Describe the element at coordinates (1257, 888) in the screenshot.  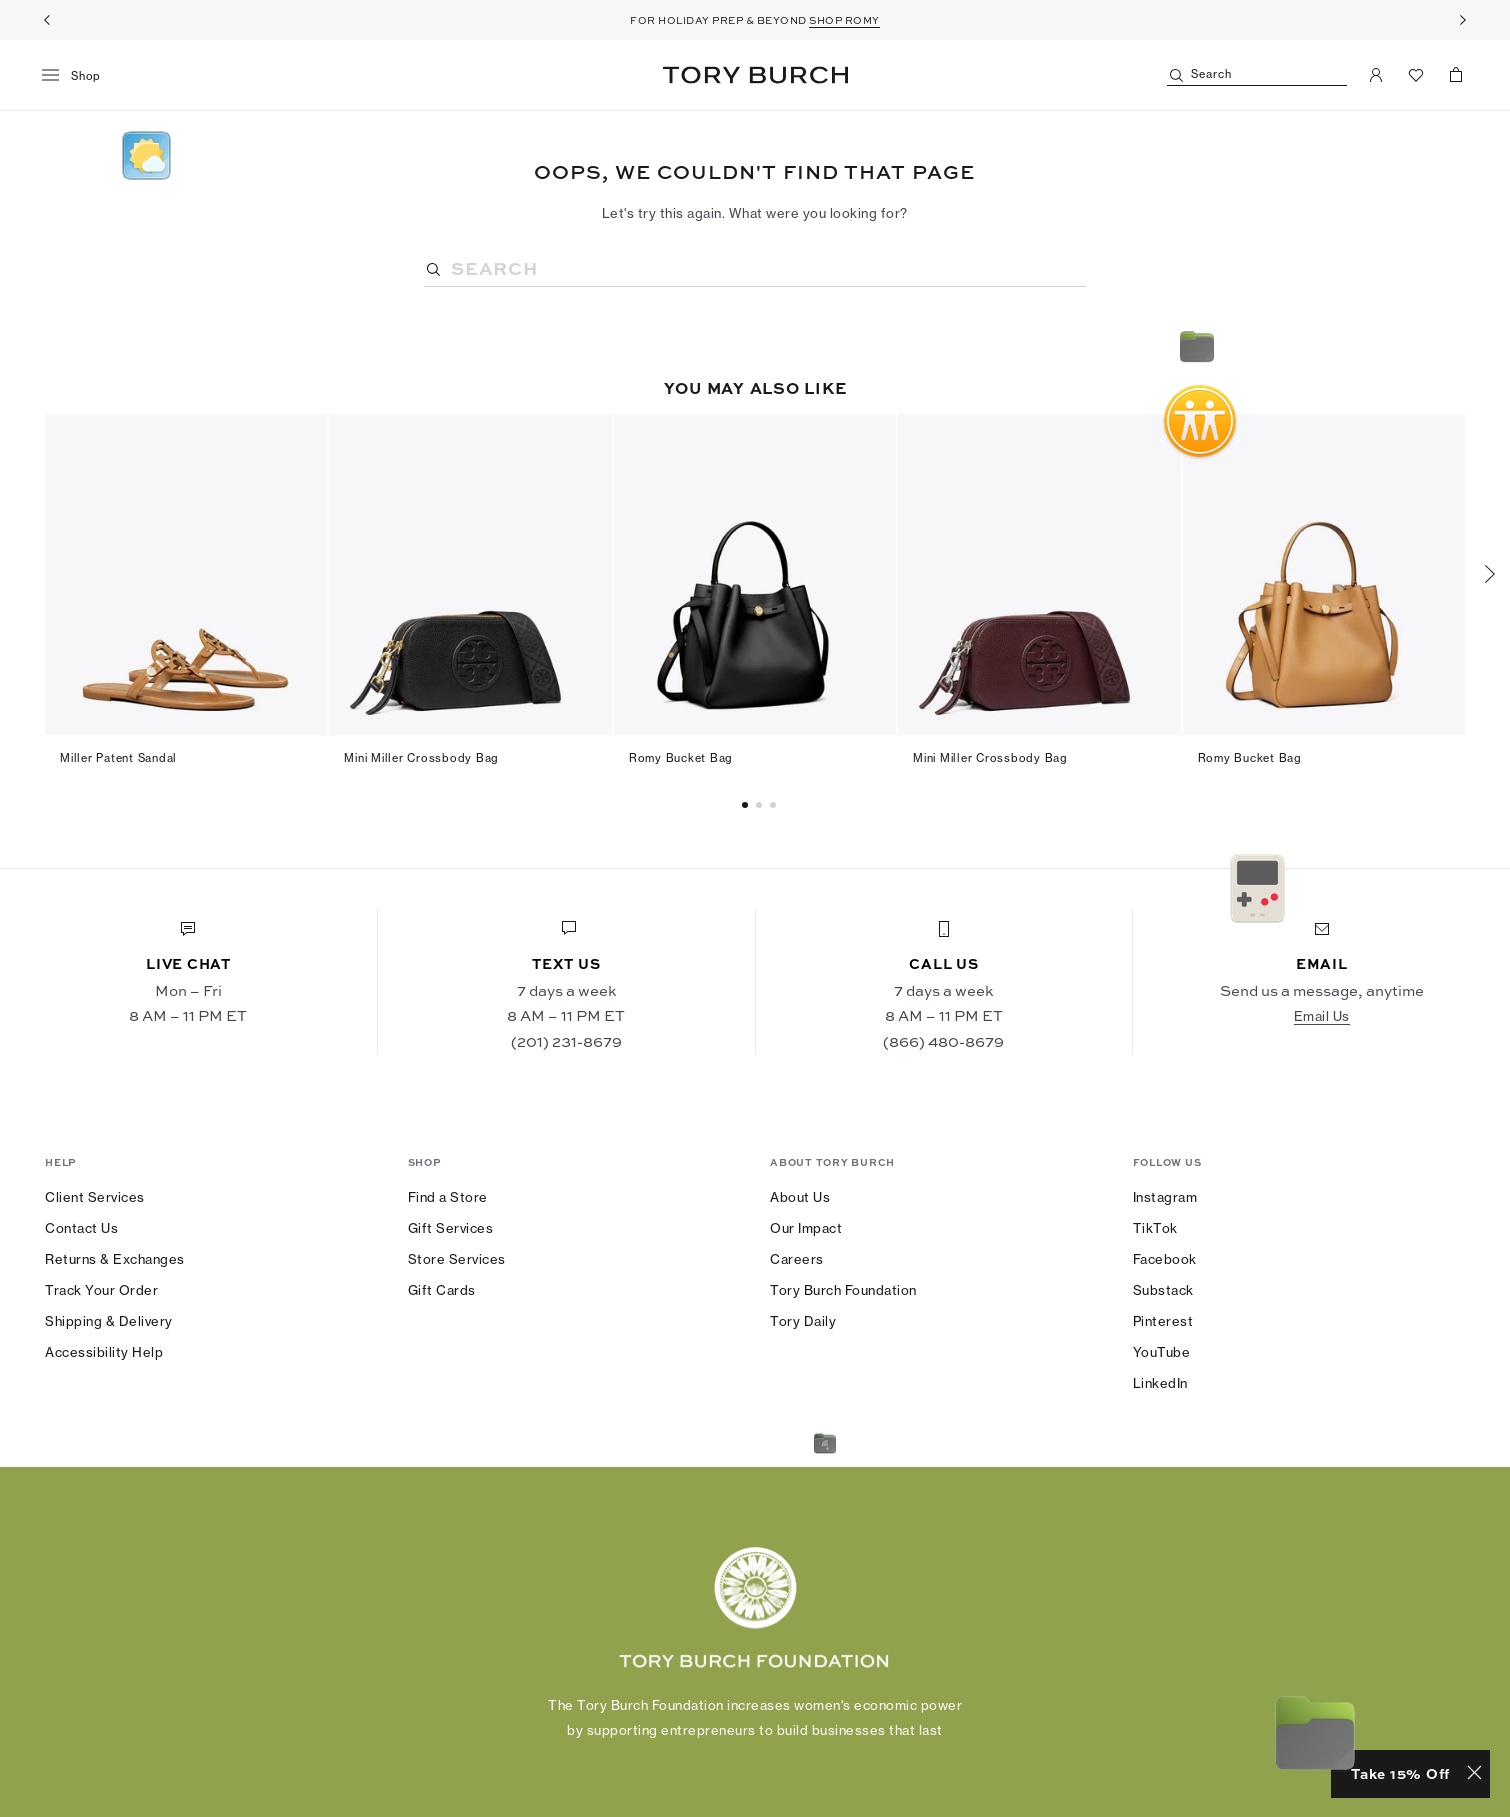
I see `open the game store or gaming app` at that location.